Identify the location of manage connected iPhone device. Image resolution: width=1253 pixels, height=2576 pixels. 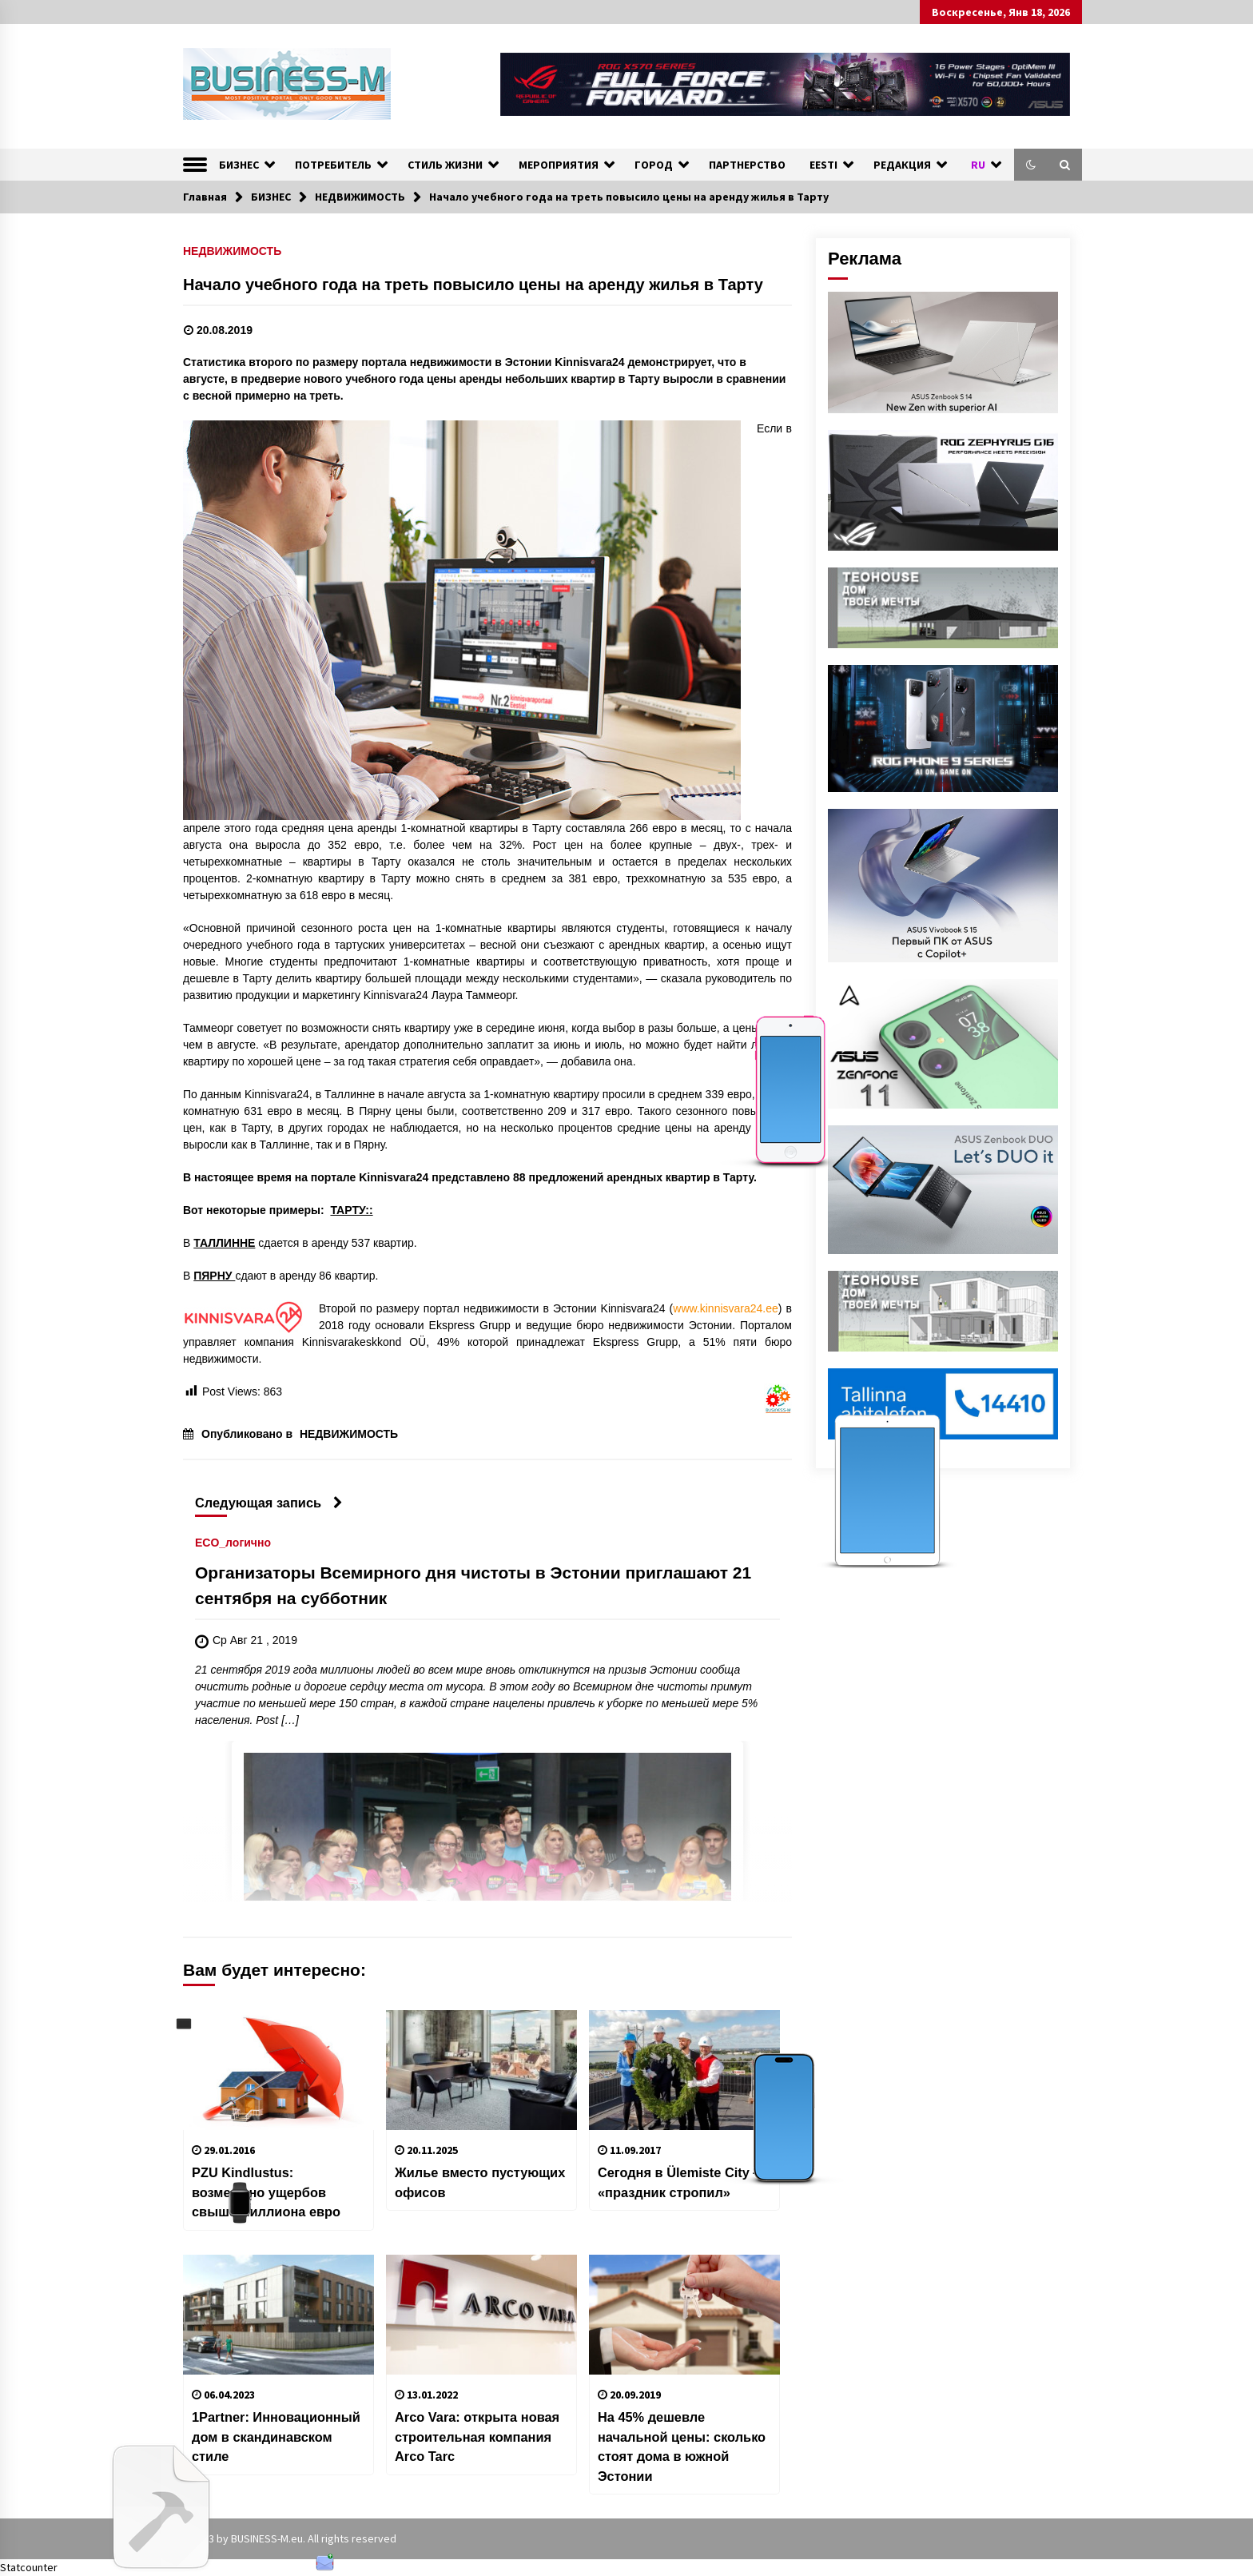
(784, 2120).